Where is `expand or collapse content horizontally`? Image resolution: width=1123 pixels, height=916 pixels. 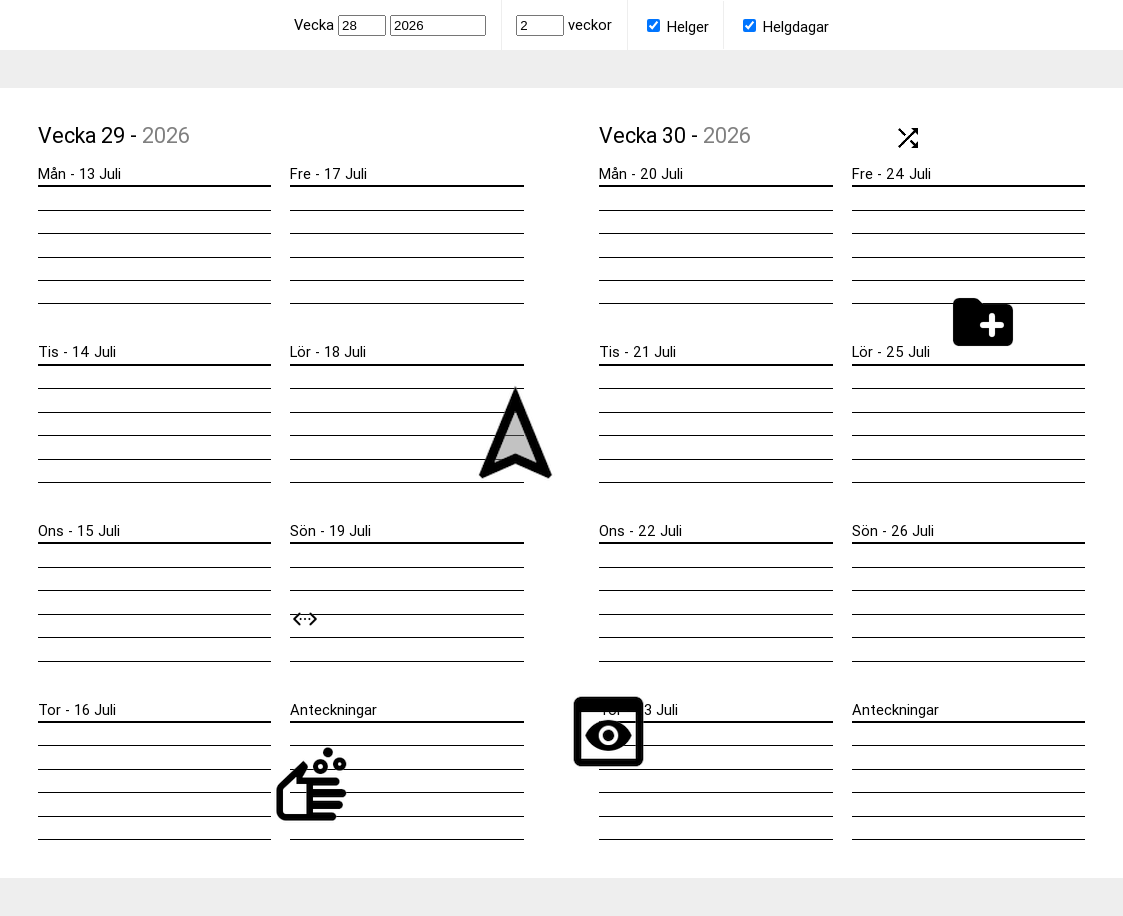 expand or collapse content horizontally is located at coordinates (305, 619).